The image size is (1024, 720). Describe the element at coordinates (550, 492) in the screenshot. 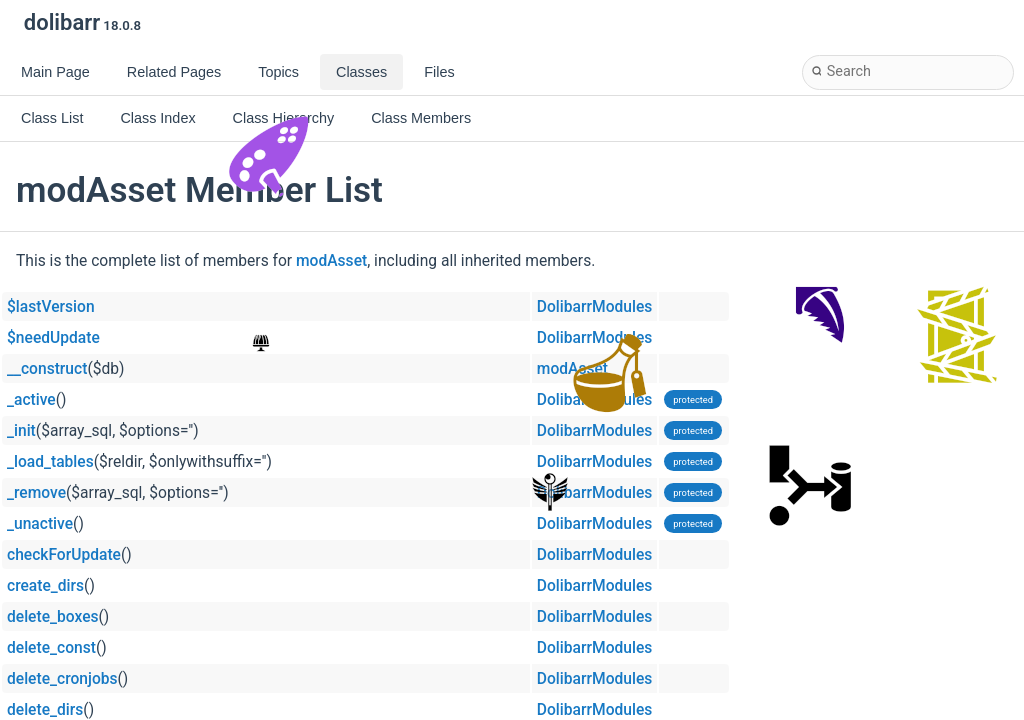

I see `select a royal or mythical staff weapon` at that location.